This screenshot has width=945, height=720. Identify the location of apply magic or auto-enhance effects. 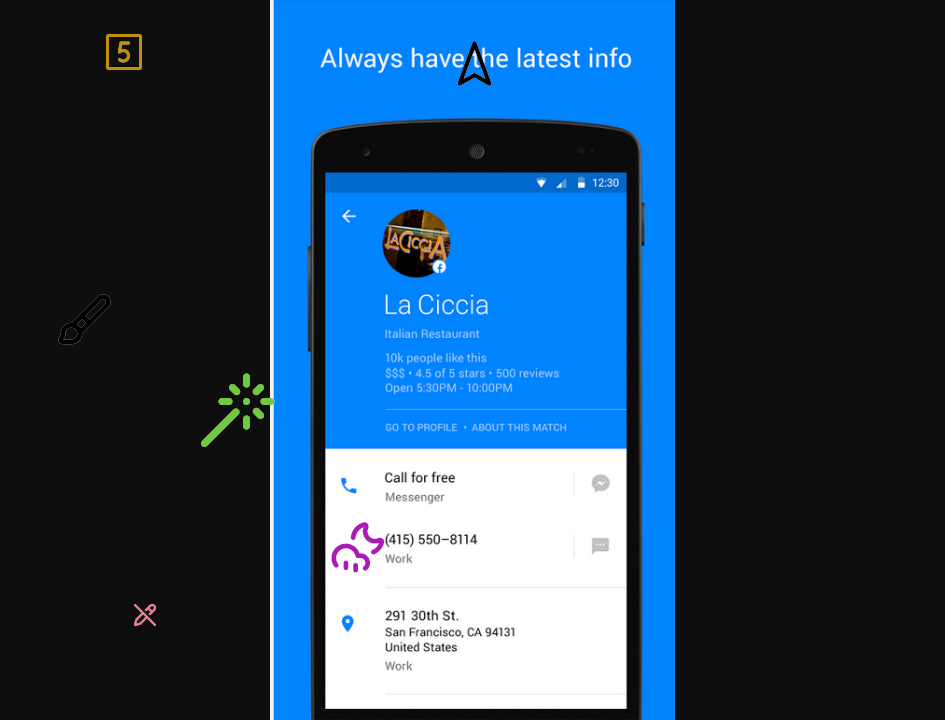
(236, 412).